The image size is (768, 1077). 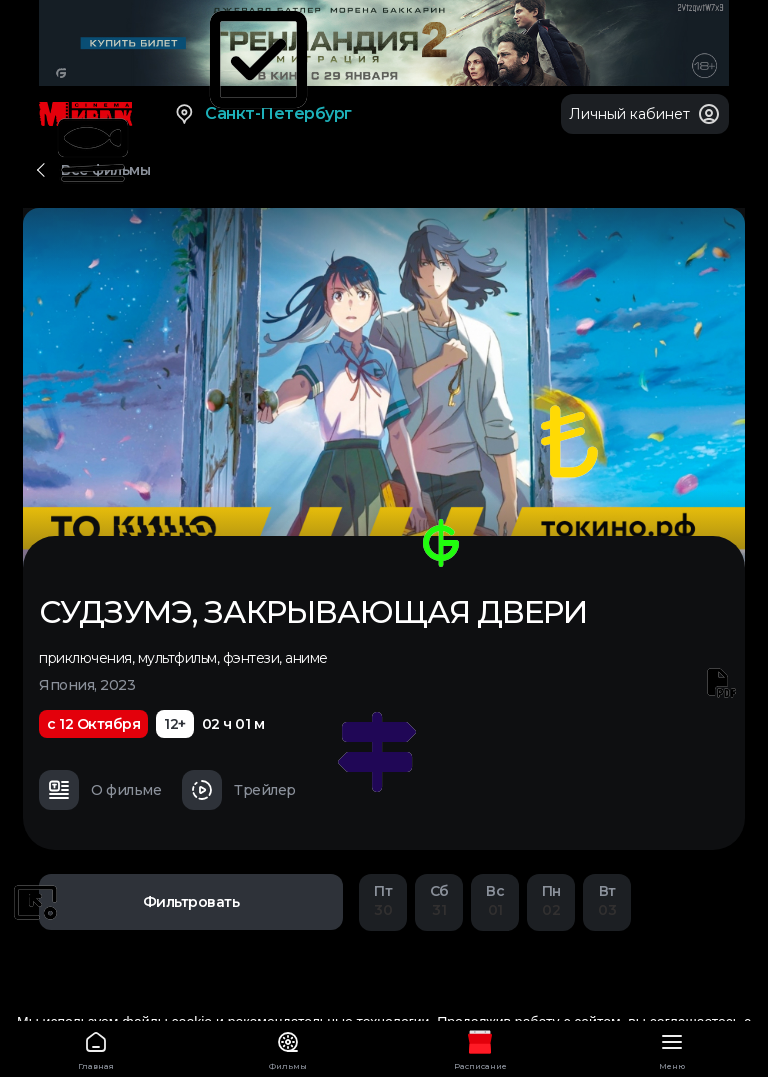 What do you see at coordinates (35, 902) in the screenshot?
I see `pin item to the end of a list` at bounding box center [35, 902].